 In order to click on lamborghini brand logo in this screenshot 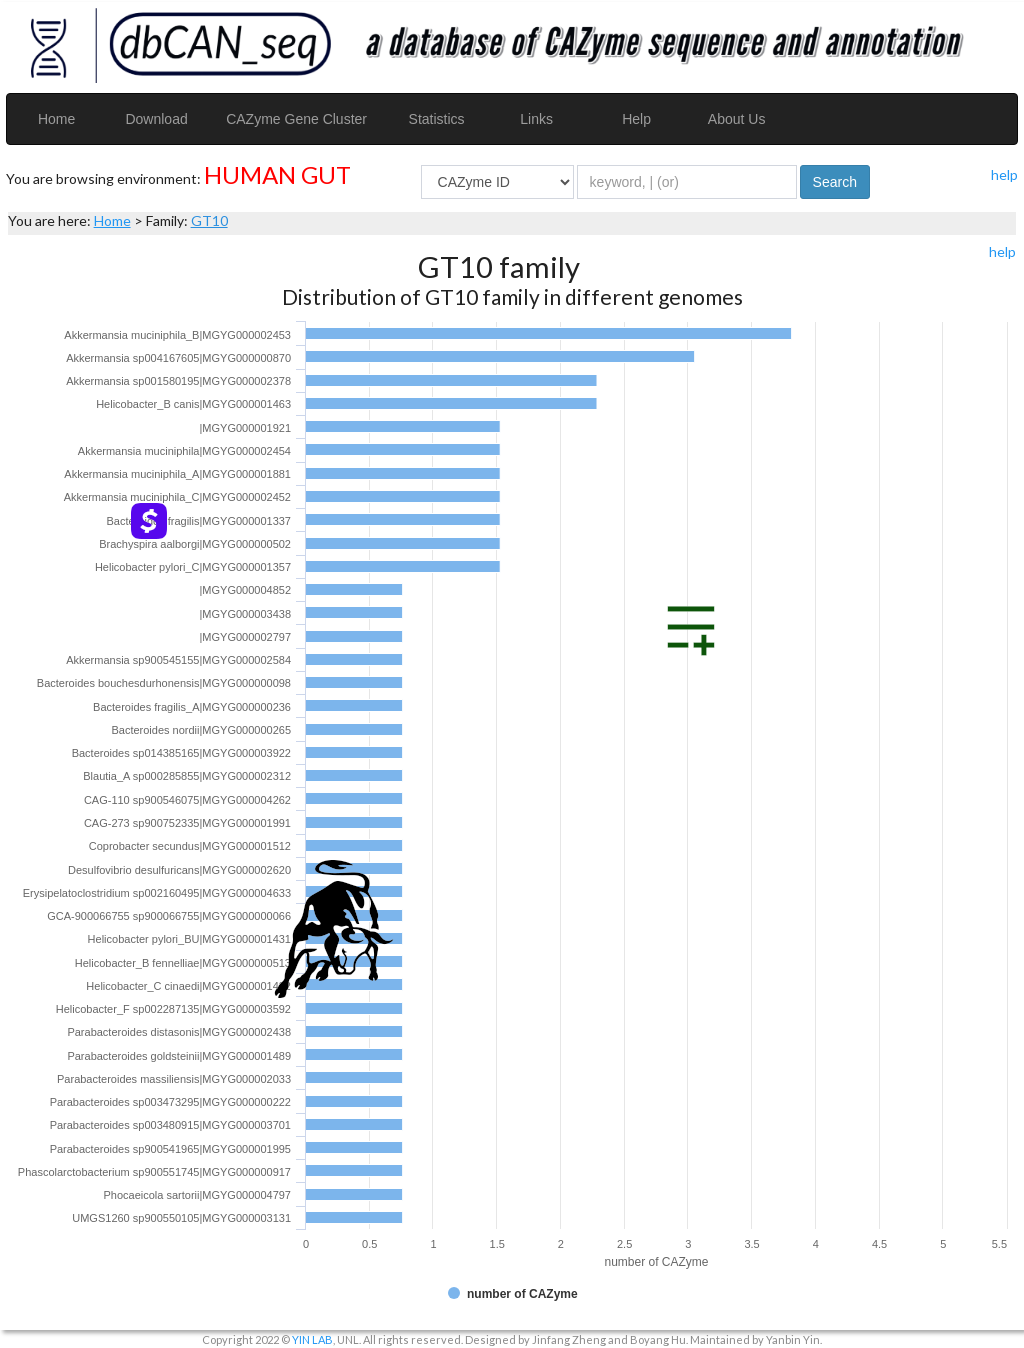, I will do `click(334, 929)`.